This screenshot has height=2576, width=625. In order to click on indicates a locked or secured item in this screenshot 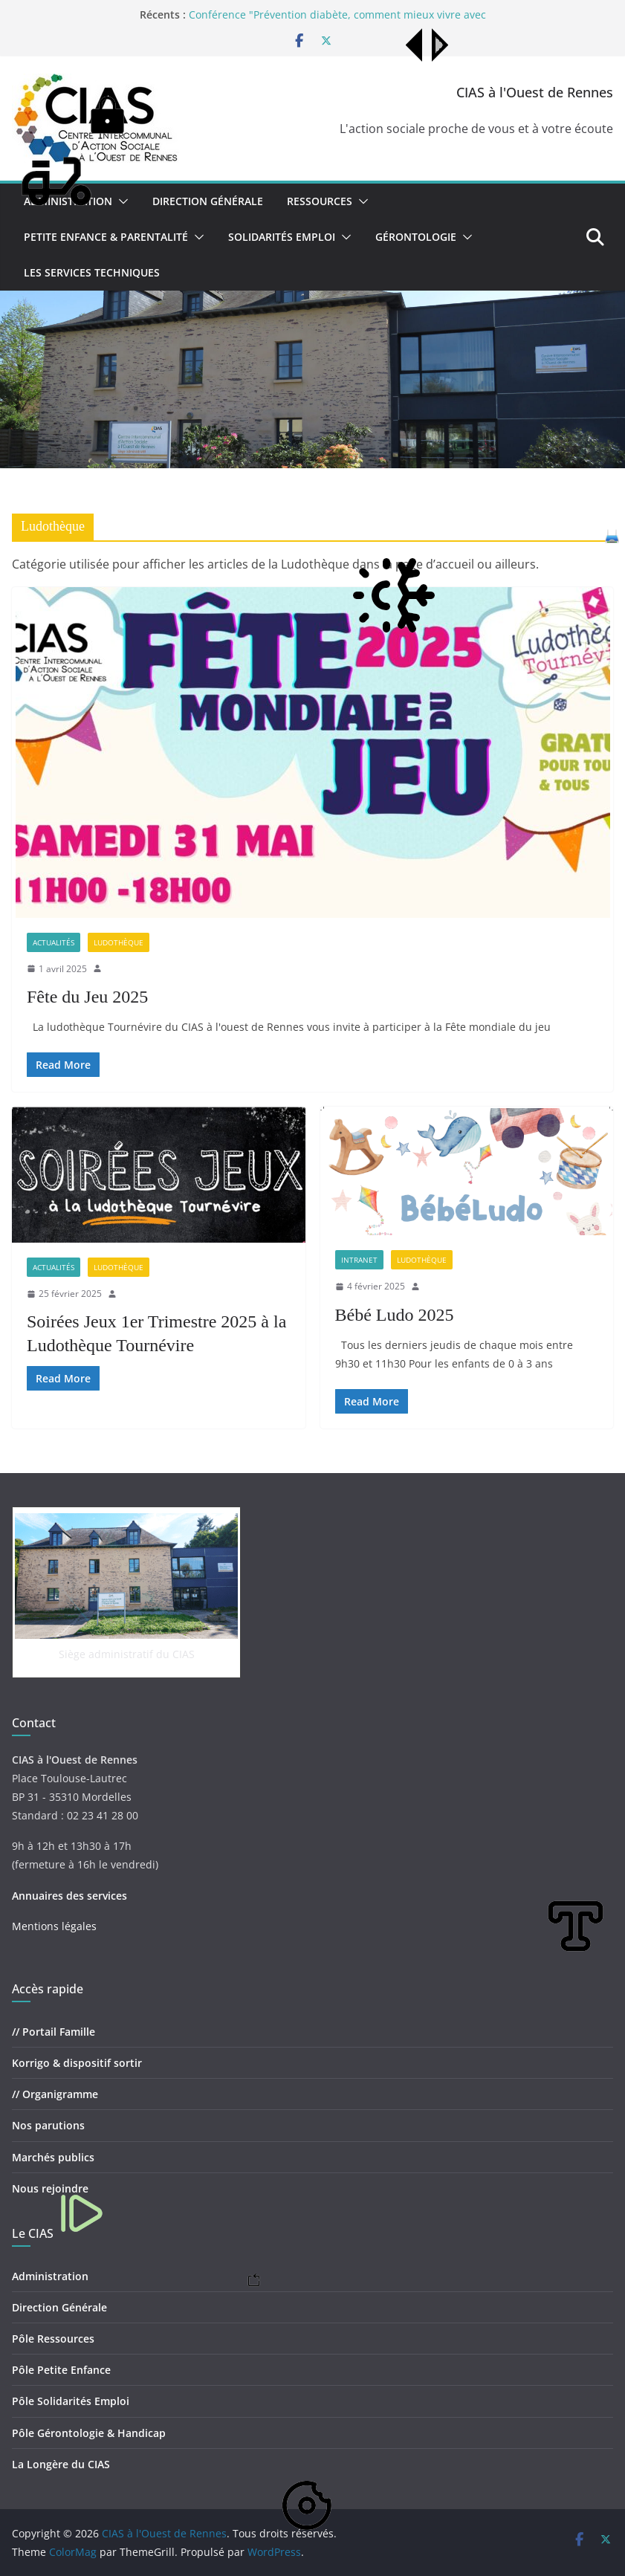, I will do `click(107, 117)`.